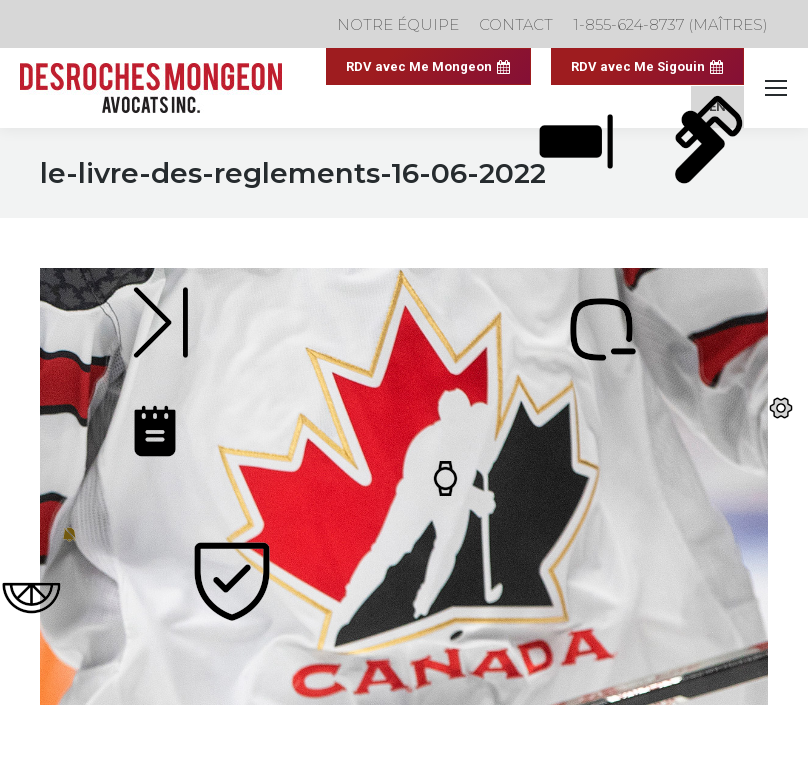 The image size is (808, 765). What do you see at coordinates (69, 534) in the screenshot?
I see `mute notifications` at bounding box center [69, 534].